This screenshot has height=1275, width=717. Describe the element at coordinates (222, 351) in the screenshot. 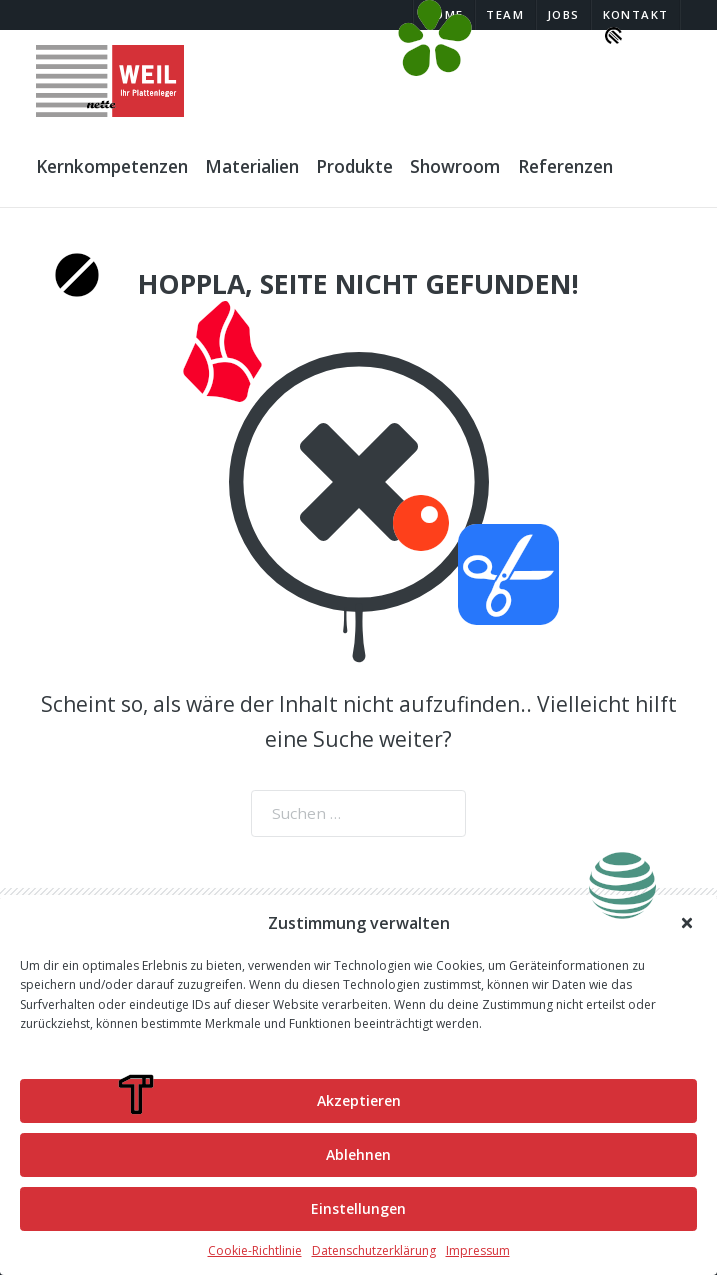

I see `open obsidian note-taking app` at that location.